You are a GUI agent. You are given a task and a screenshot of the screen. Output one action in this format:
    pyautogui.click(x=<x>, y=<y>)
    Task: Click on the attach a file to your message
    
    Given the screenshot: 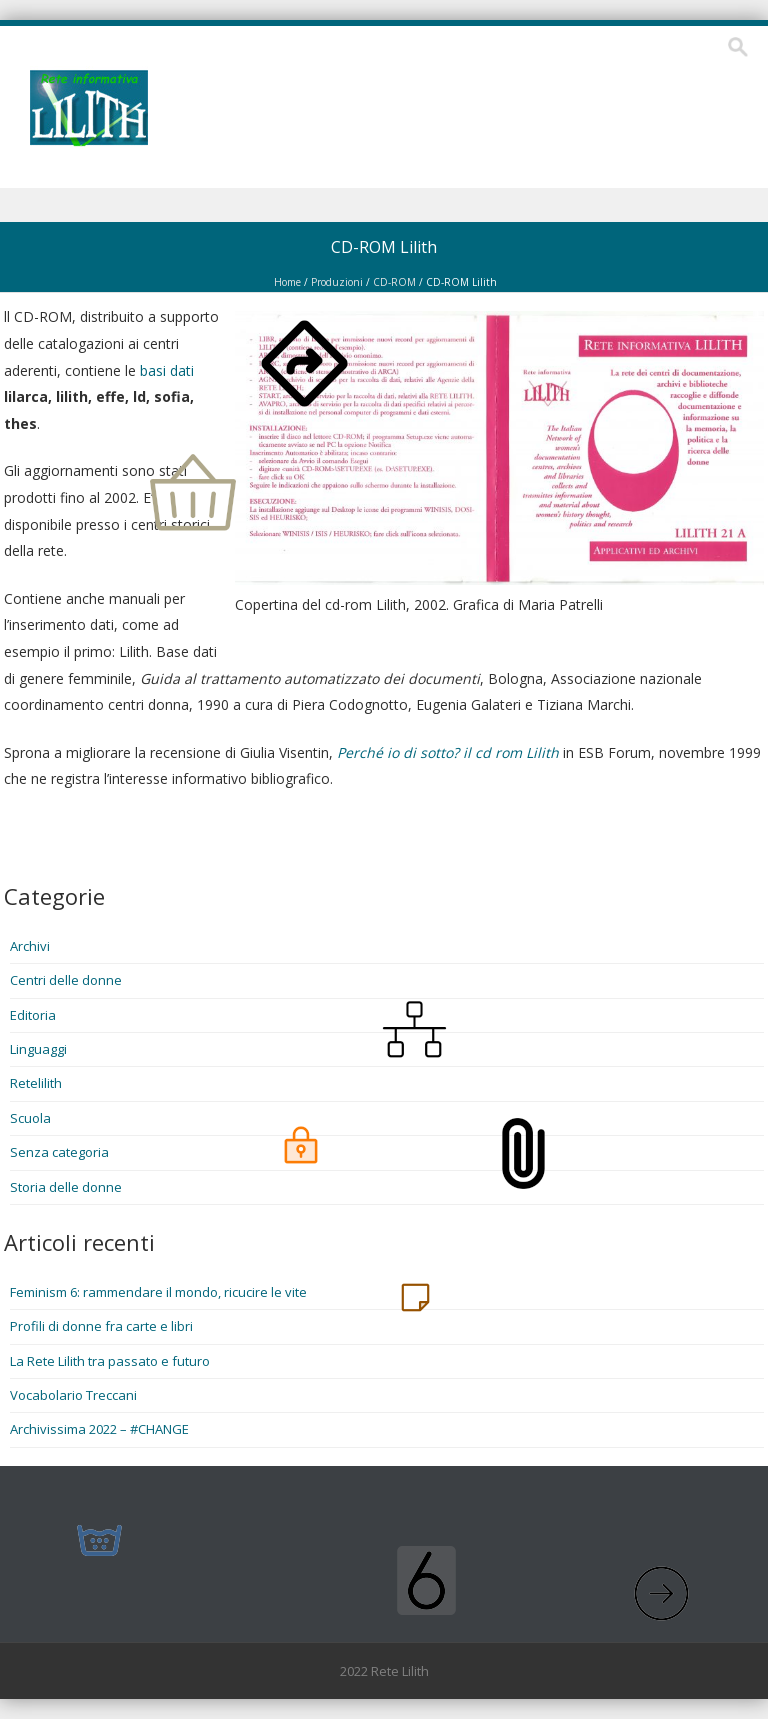 What is the action you would take?
    pyautogui.click(x=523, y=1153)
    